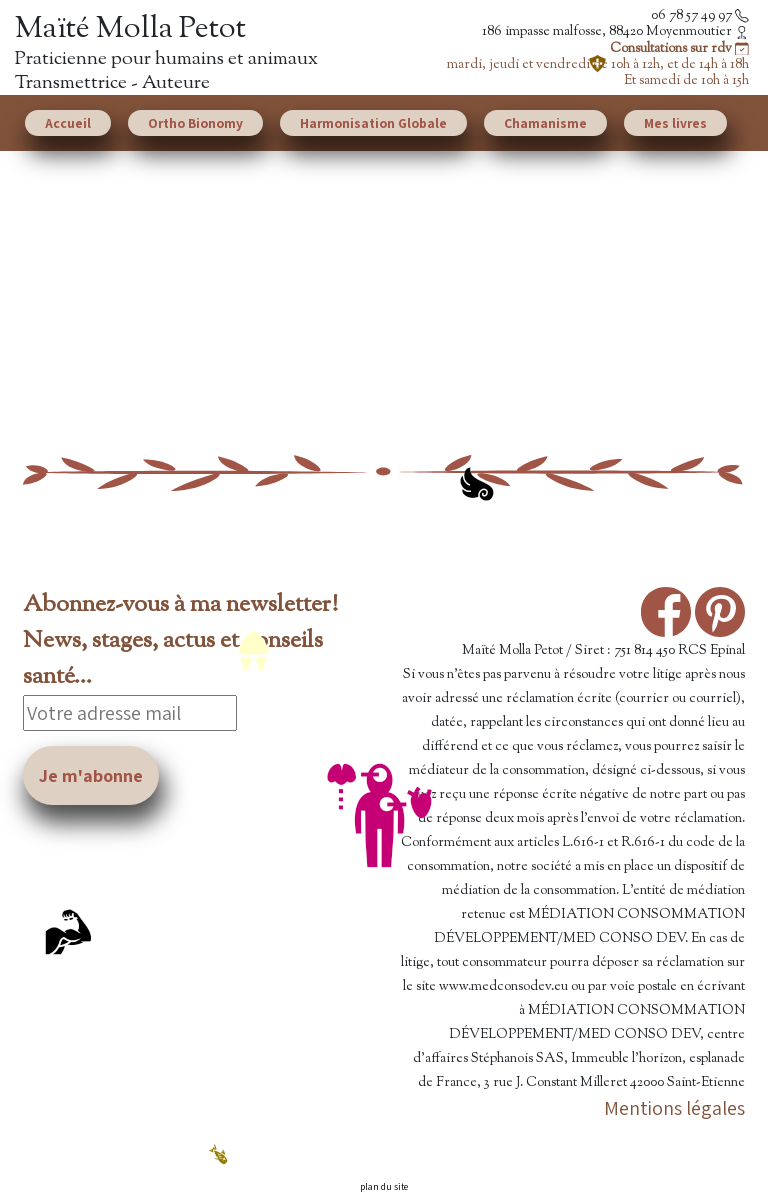 This screenshot has width=768, height=1194. What do you see at coordinates (68, 931) in the screenshot?
I see `view strength or fitness stats` at bounding box center [68, 931].